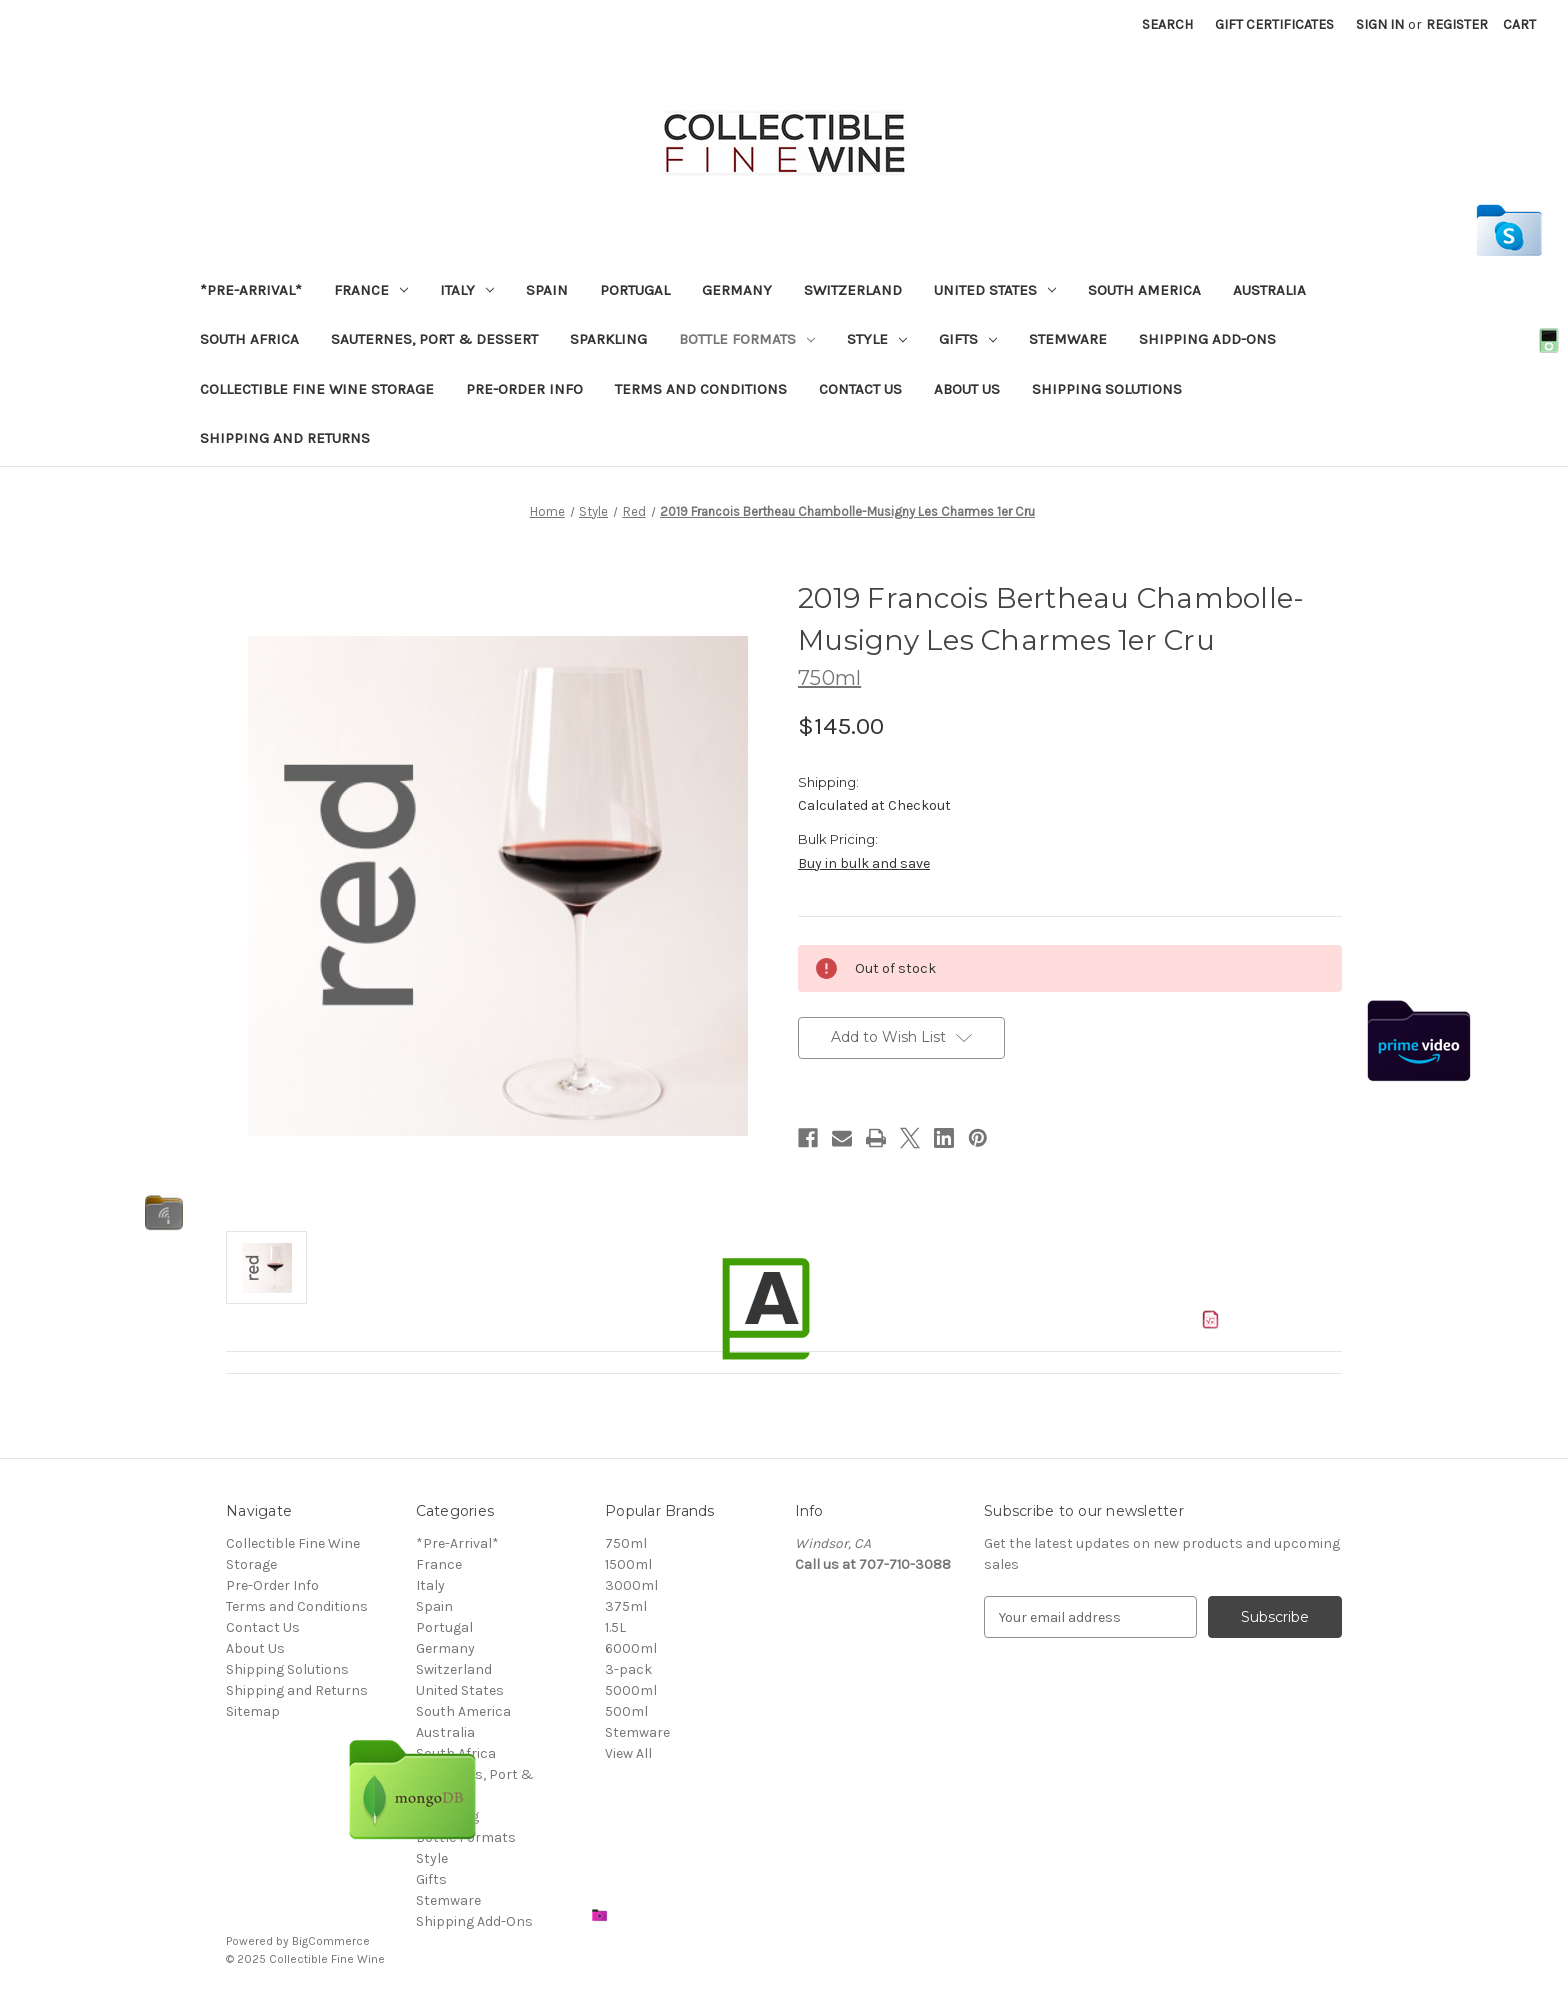  What do you see at coordinates (599, 1915) in the screenshot?
I see `open Adobe Premiere Elements project folder` at bounding box center [599, 1915].